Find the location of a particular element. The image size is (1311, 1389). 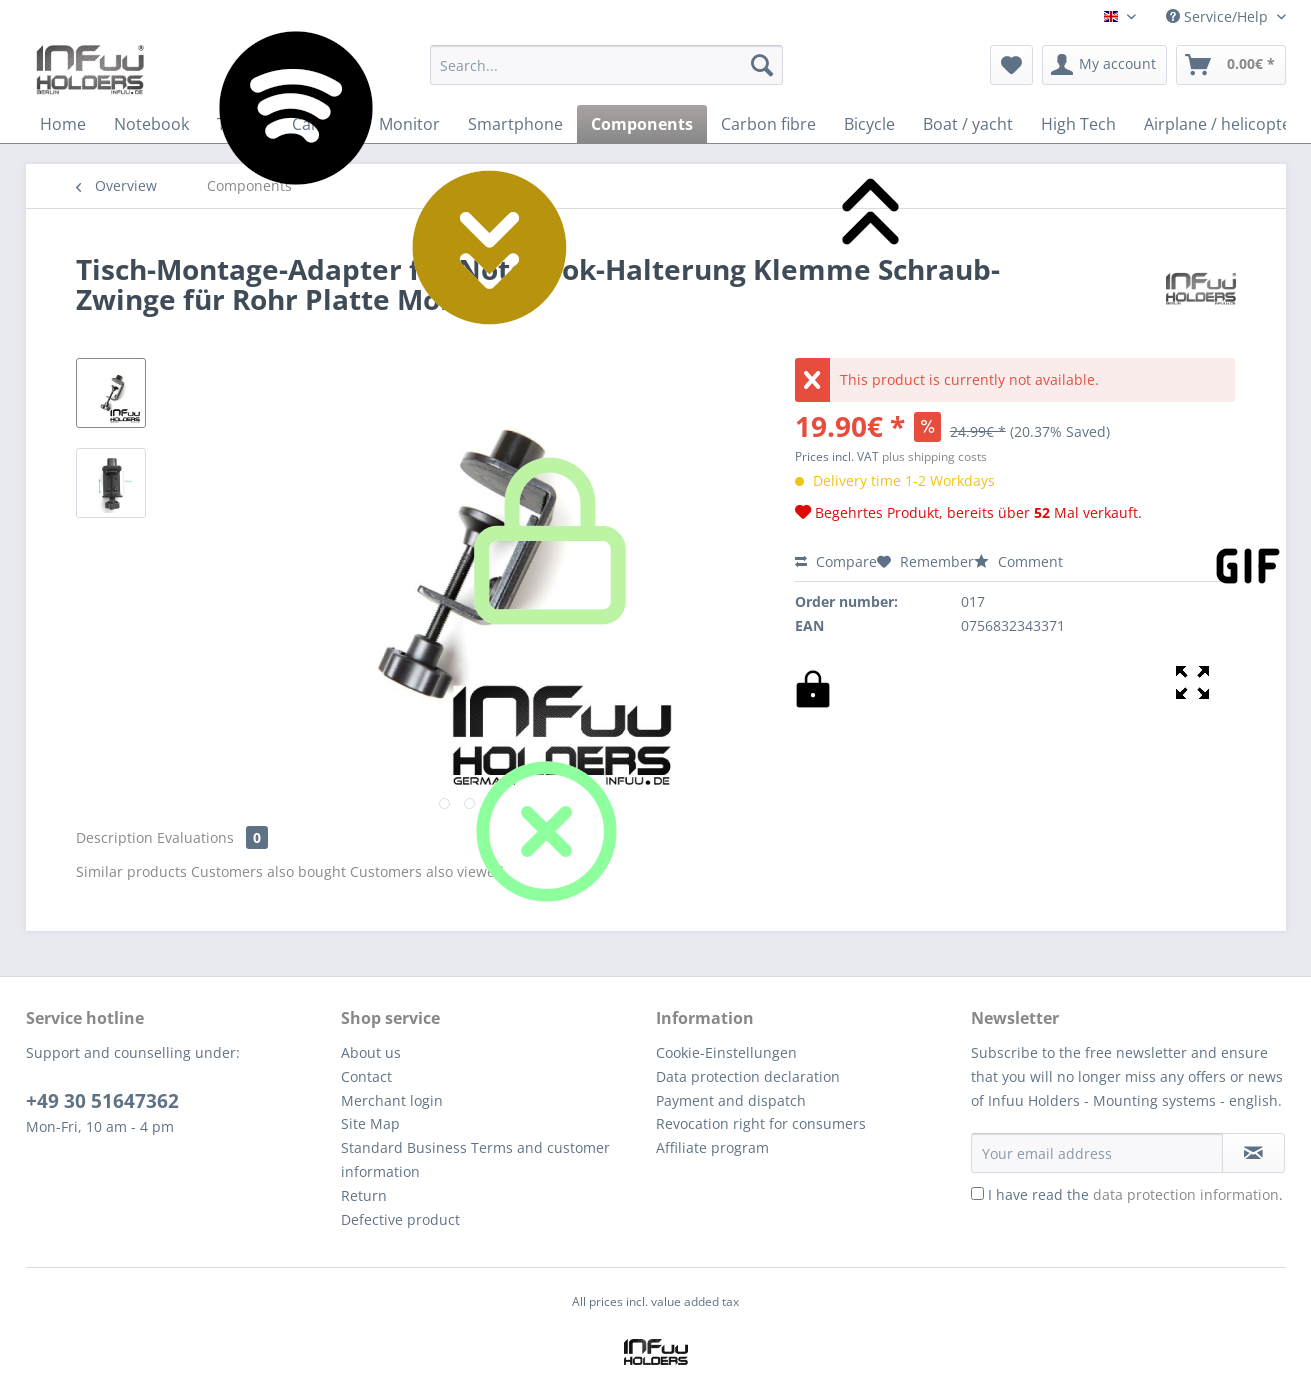

insert a gif into your message is located at coordinates (1248, 566).